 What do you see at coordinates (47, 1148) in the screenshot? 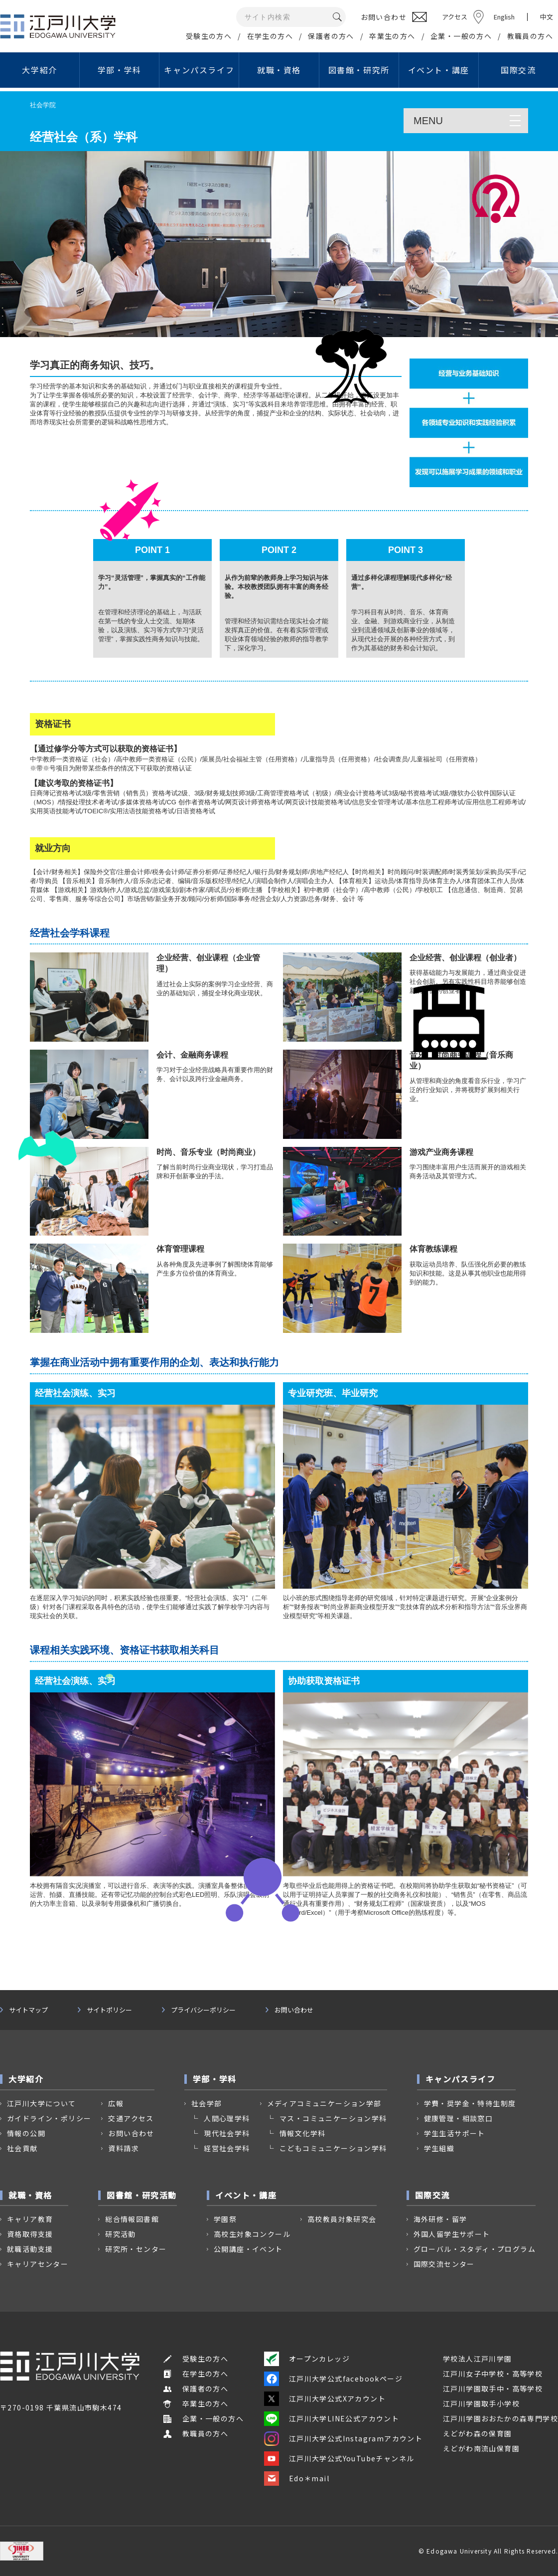
I see `select latvia as your country or region` at bounding box center [47, 1148].